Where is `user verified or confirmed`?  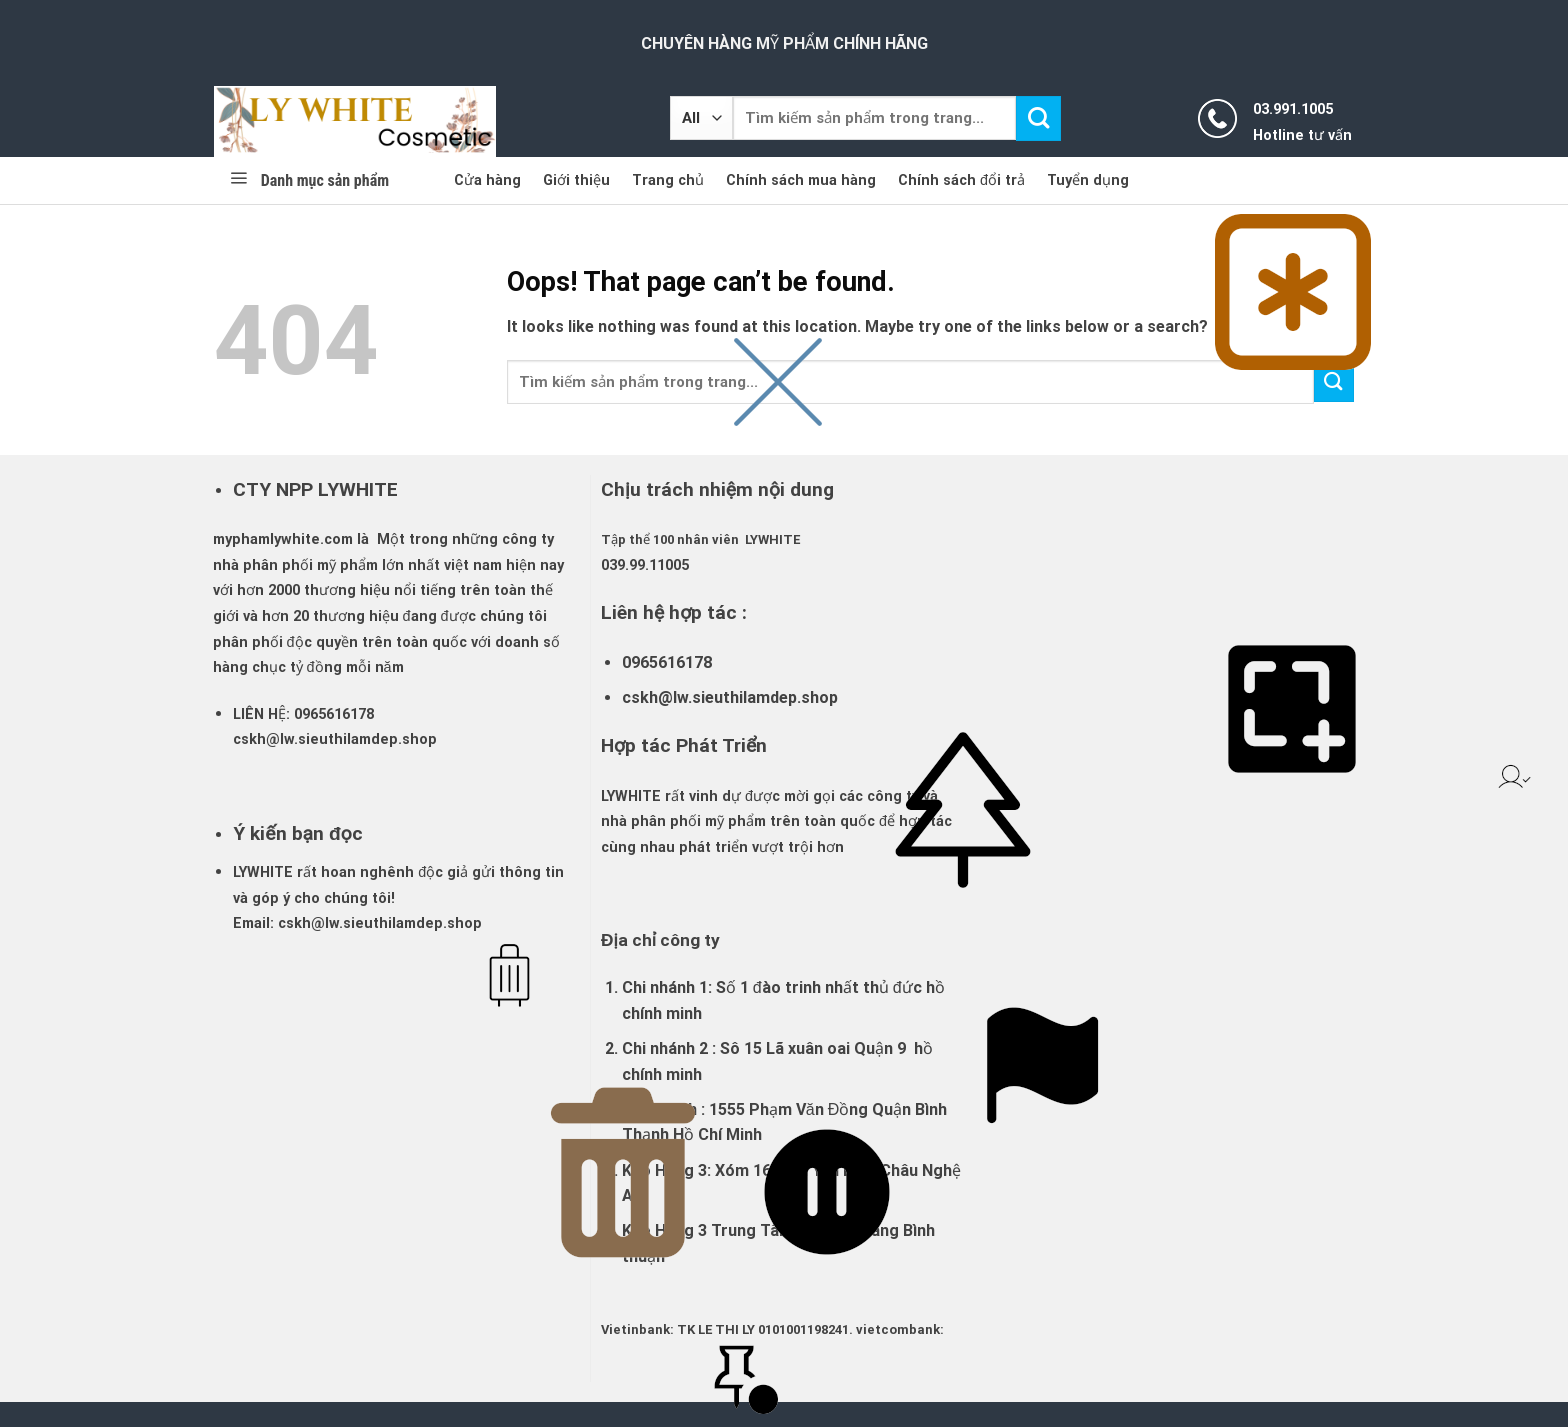 user verified or confirmed is located at coordinates (1513, 777).